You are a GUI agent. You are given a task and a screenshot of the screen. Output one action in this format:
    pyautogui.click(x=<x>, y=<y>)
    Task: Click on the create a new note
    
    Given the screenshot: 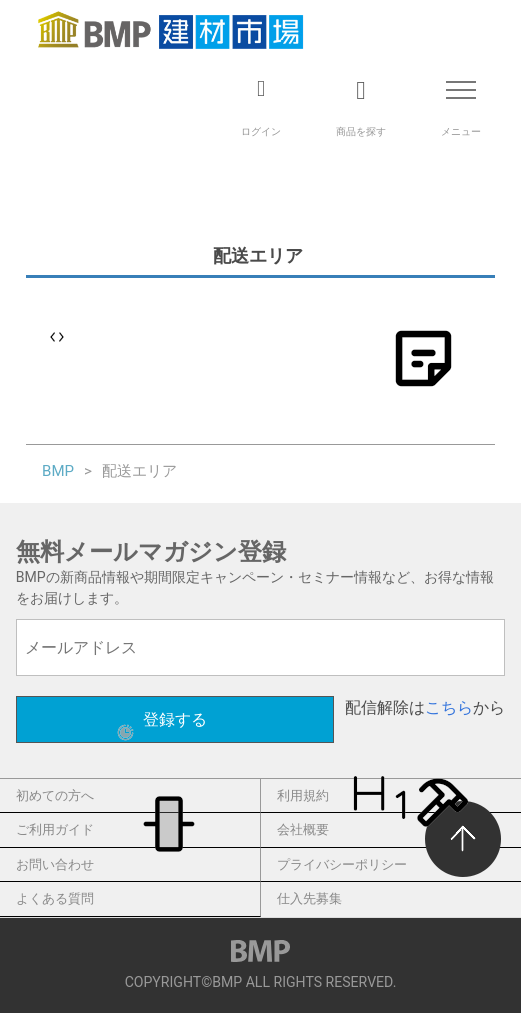 What is the action you would take?
    pyautogui.click(x=423, y=358)
    